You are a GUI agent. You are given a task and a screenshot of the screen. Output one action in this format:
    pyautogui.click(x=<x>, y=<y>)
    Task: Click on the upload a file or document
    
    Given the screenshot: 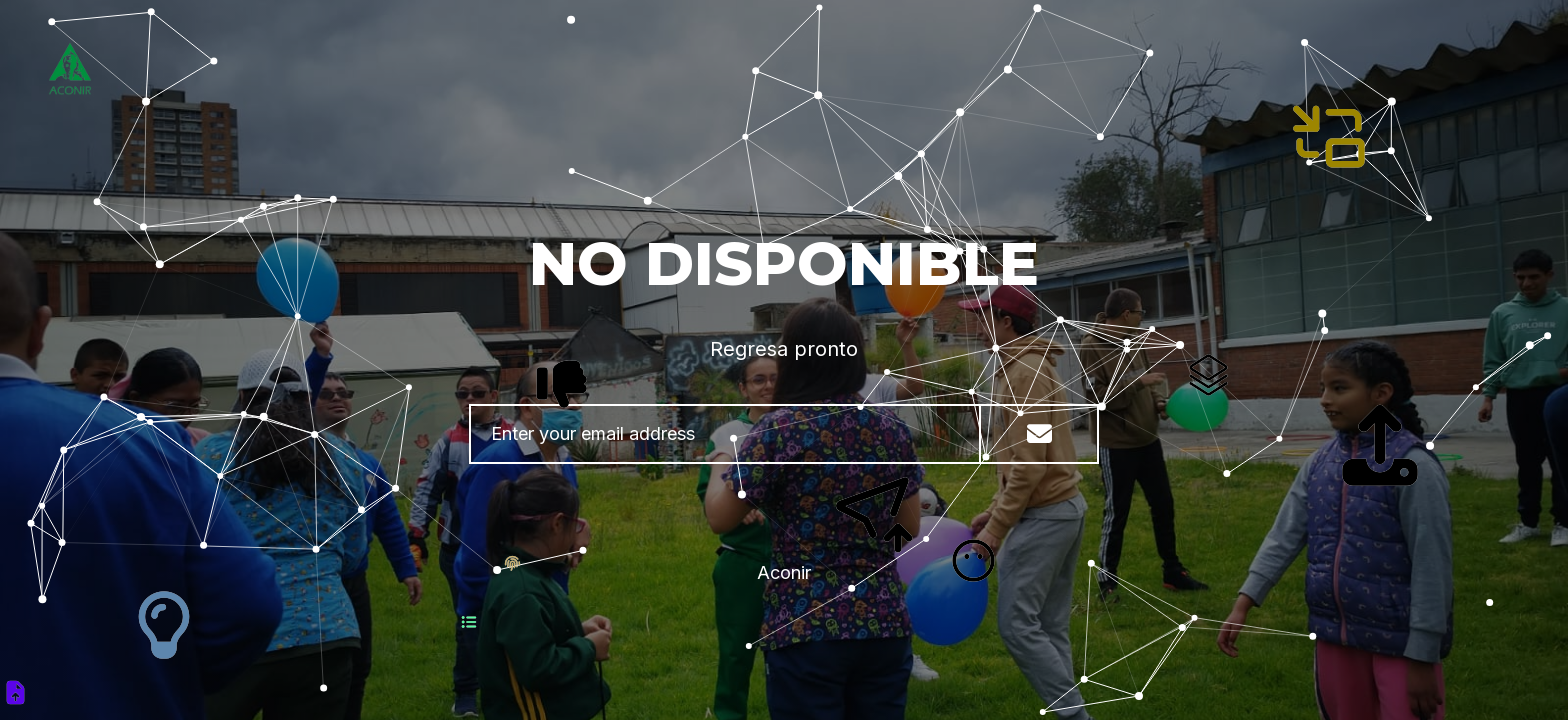 What is the action you would take?
    pyautogui.click(x=1380, y=448)
    